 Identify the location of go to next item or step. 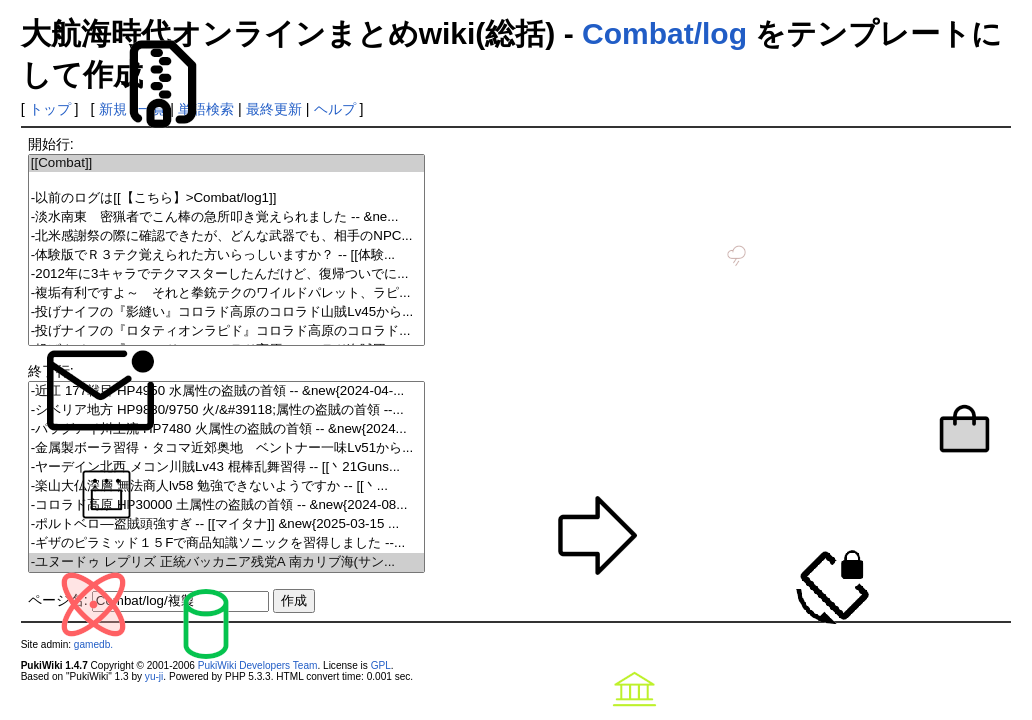
(594, 535).